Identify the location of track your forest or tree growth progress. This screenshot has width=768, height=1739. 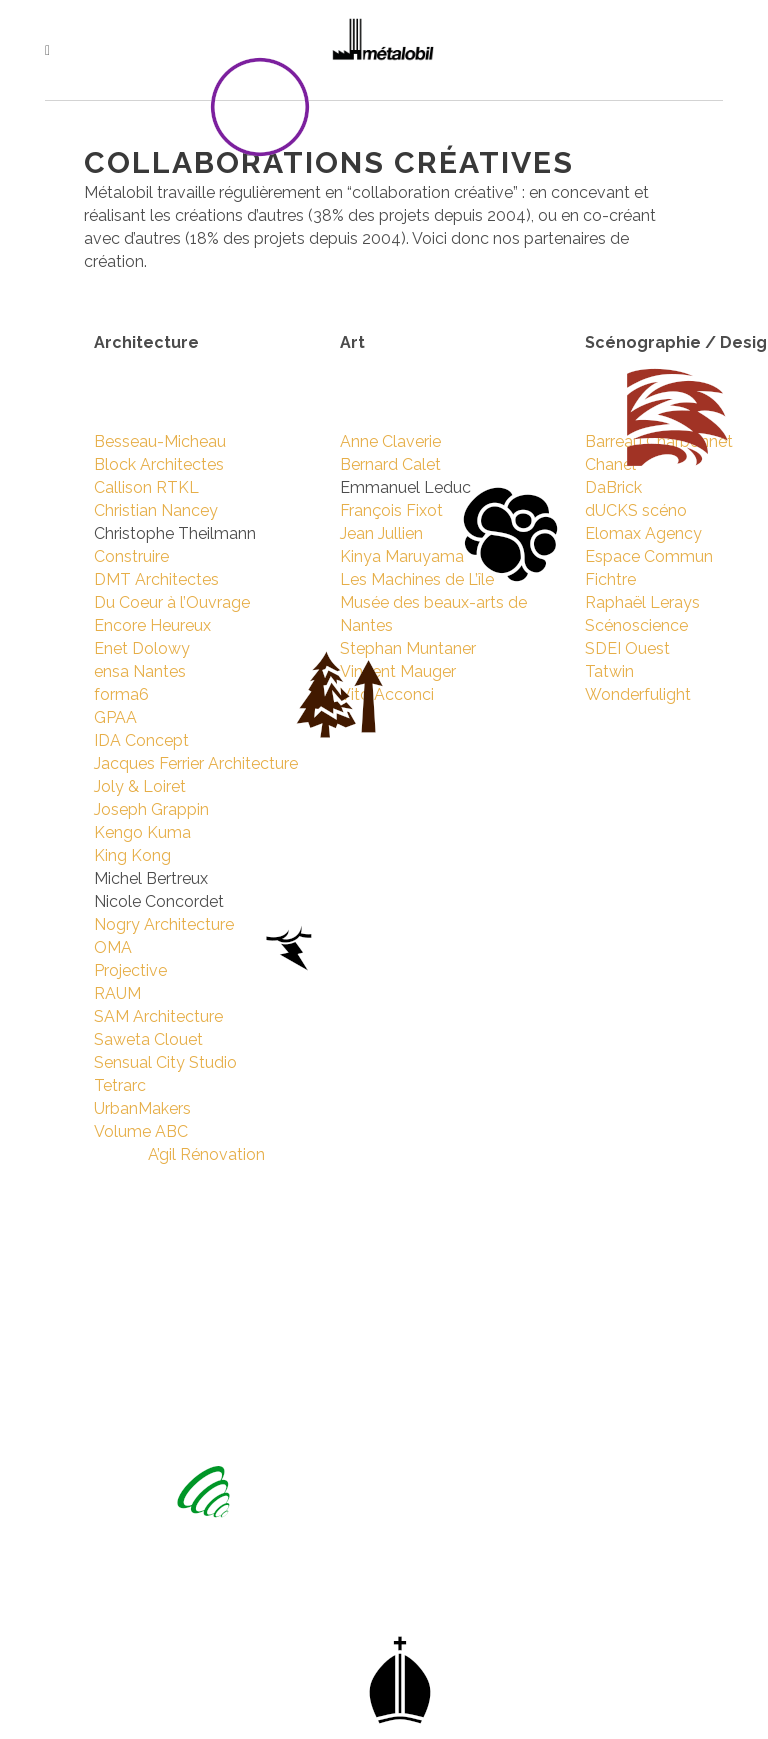
(339, 694).